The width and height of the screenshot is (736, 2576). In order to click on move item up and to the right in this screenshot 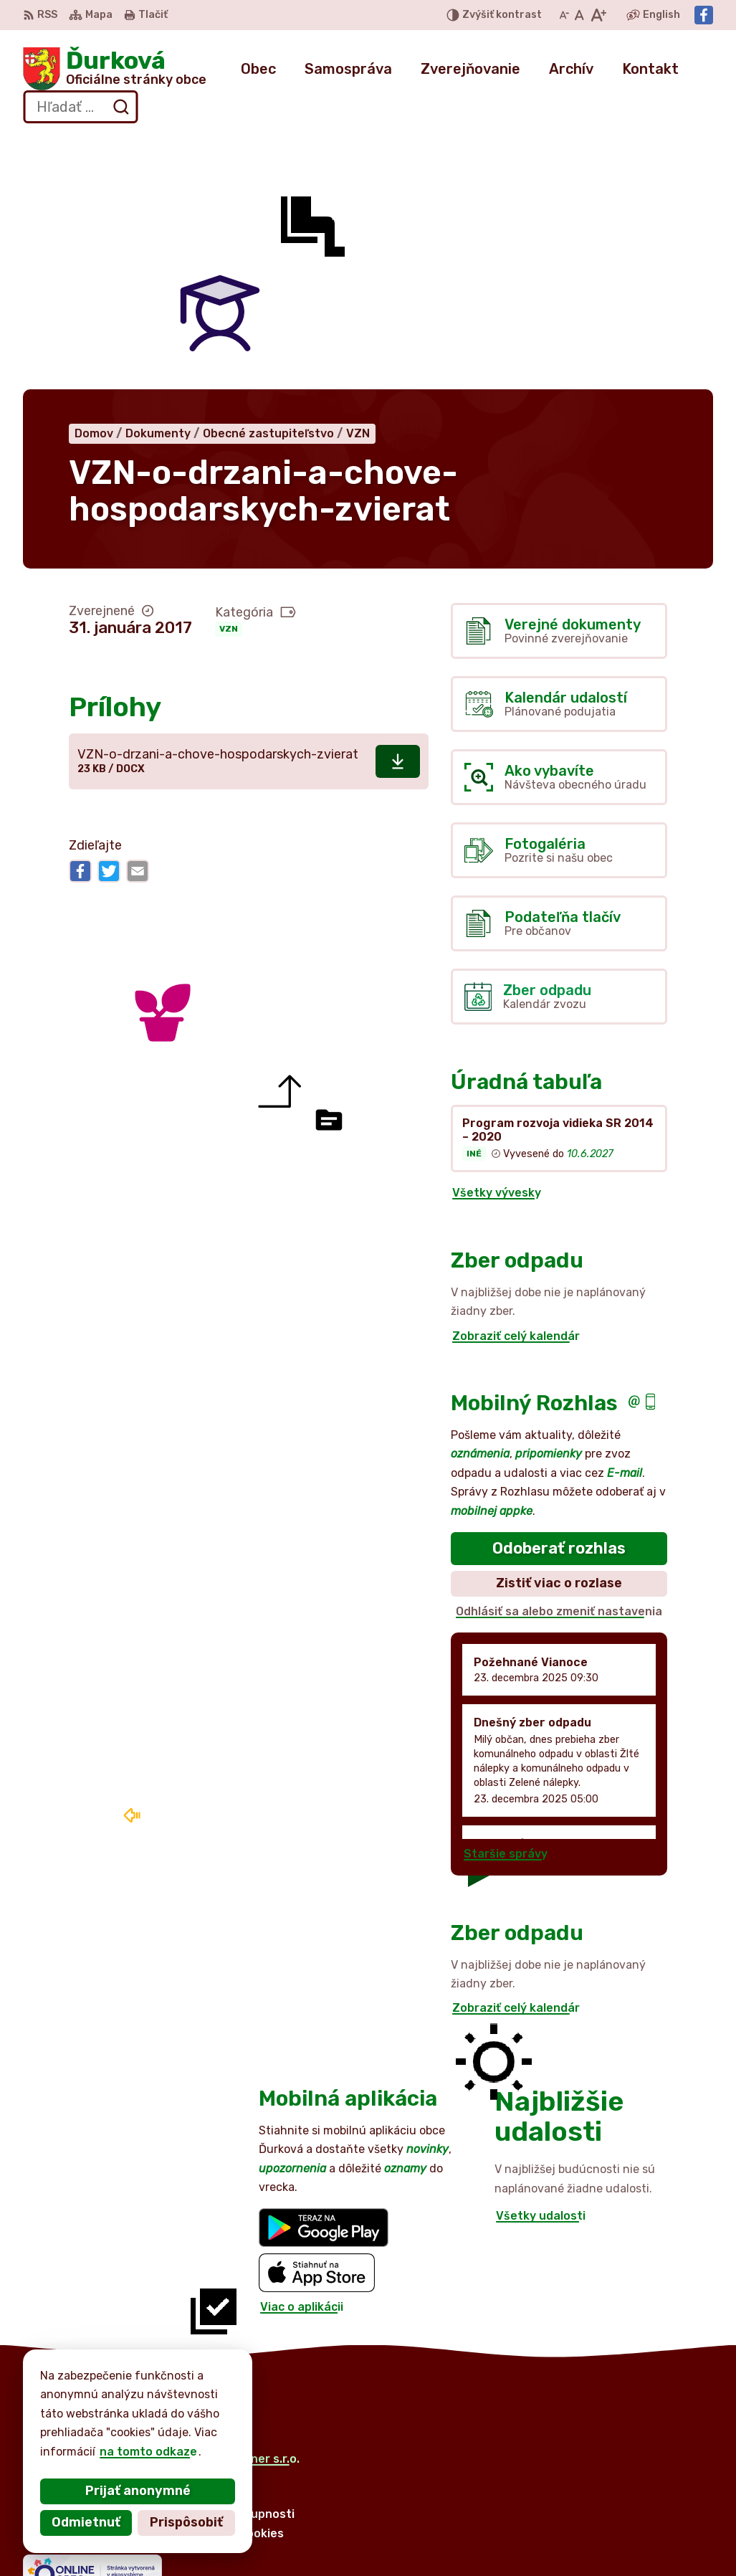, I will do `click(281, 1093)`.